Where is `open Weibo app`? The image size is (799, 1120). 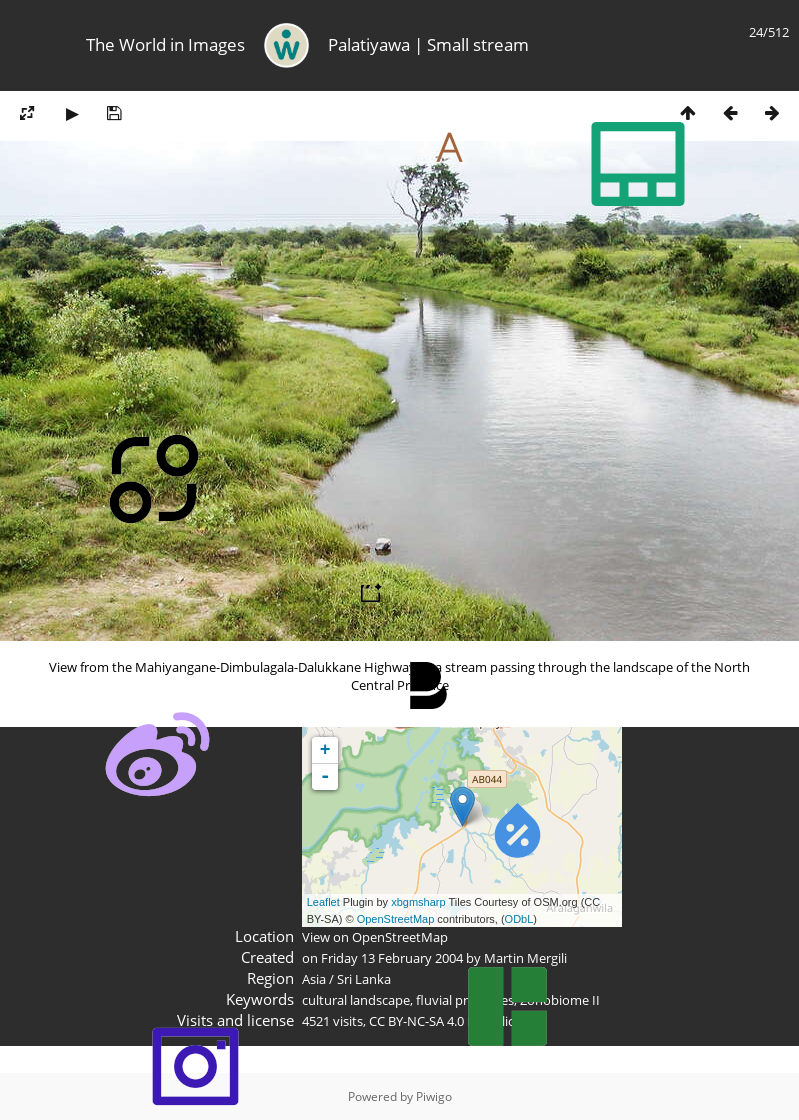
open Weibo app is located at coordinates (157, 755).